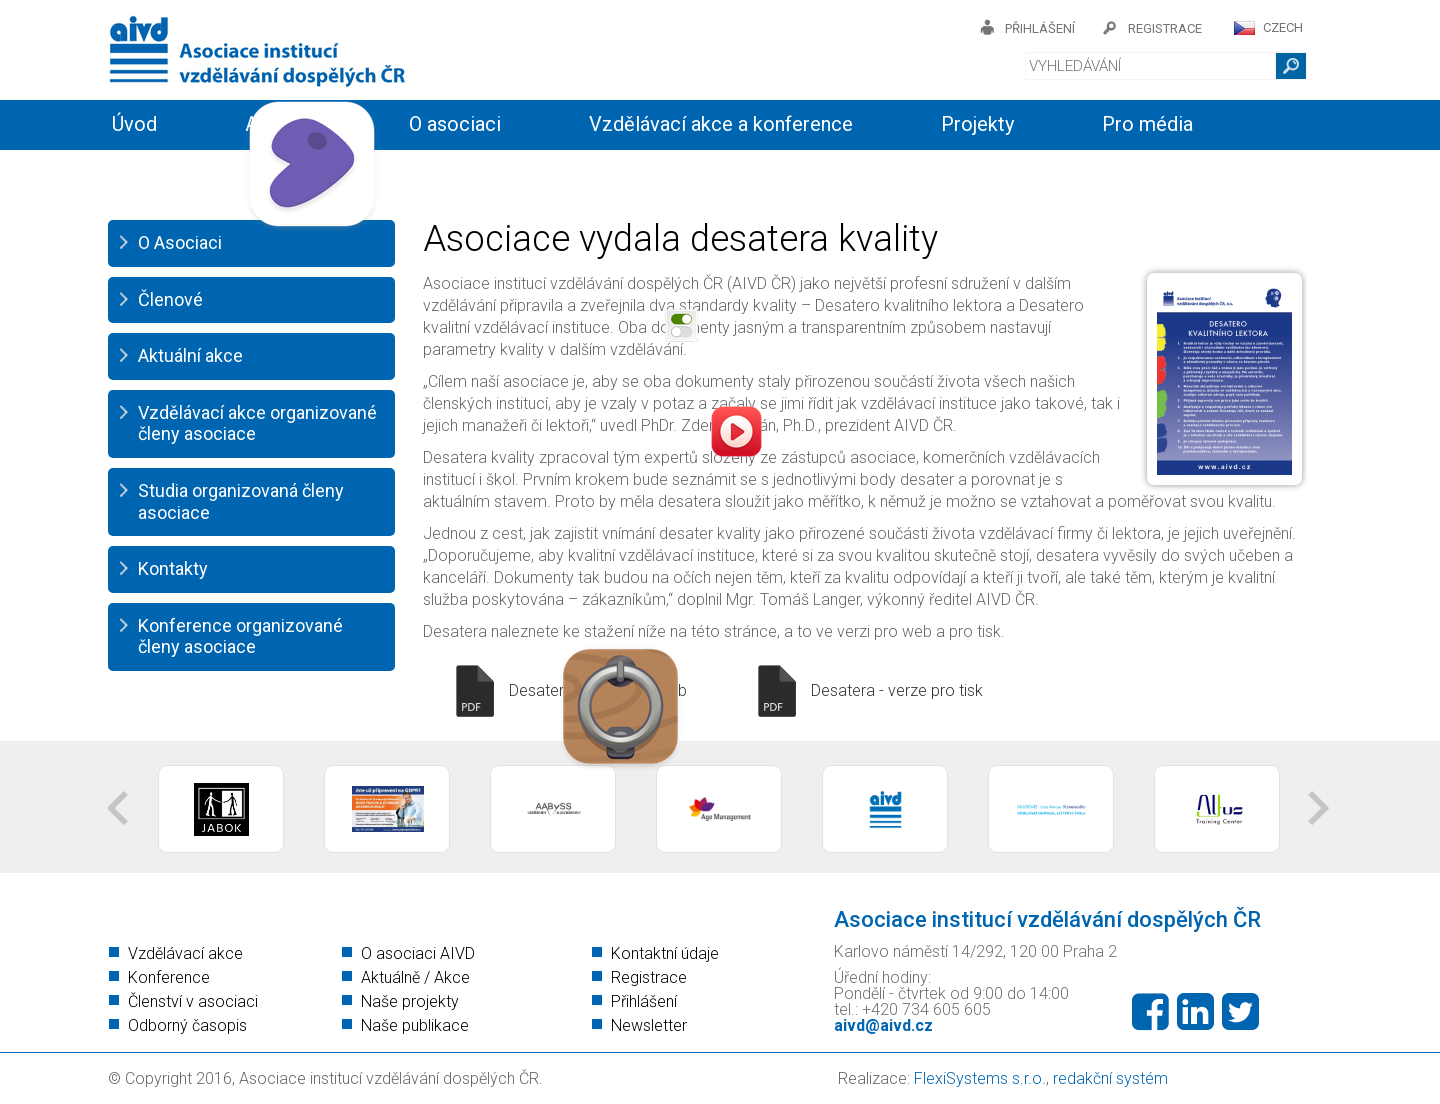 This screenshot has width=1440, height=1104. Describe the element at coordinates (620, 706) in the screenshot. I see `open DoorKnocker app` at that location.